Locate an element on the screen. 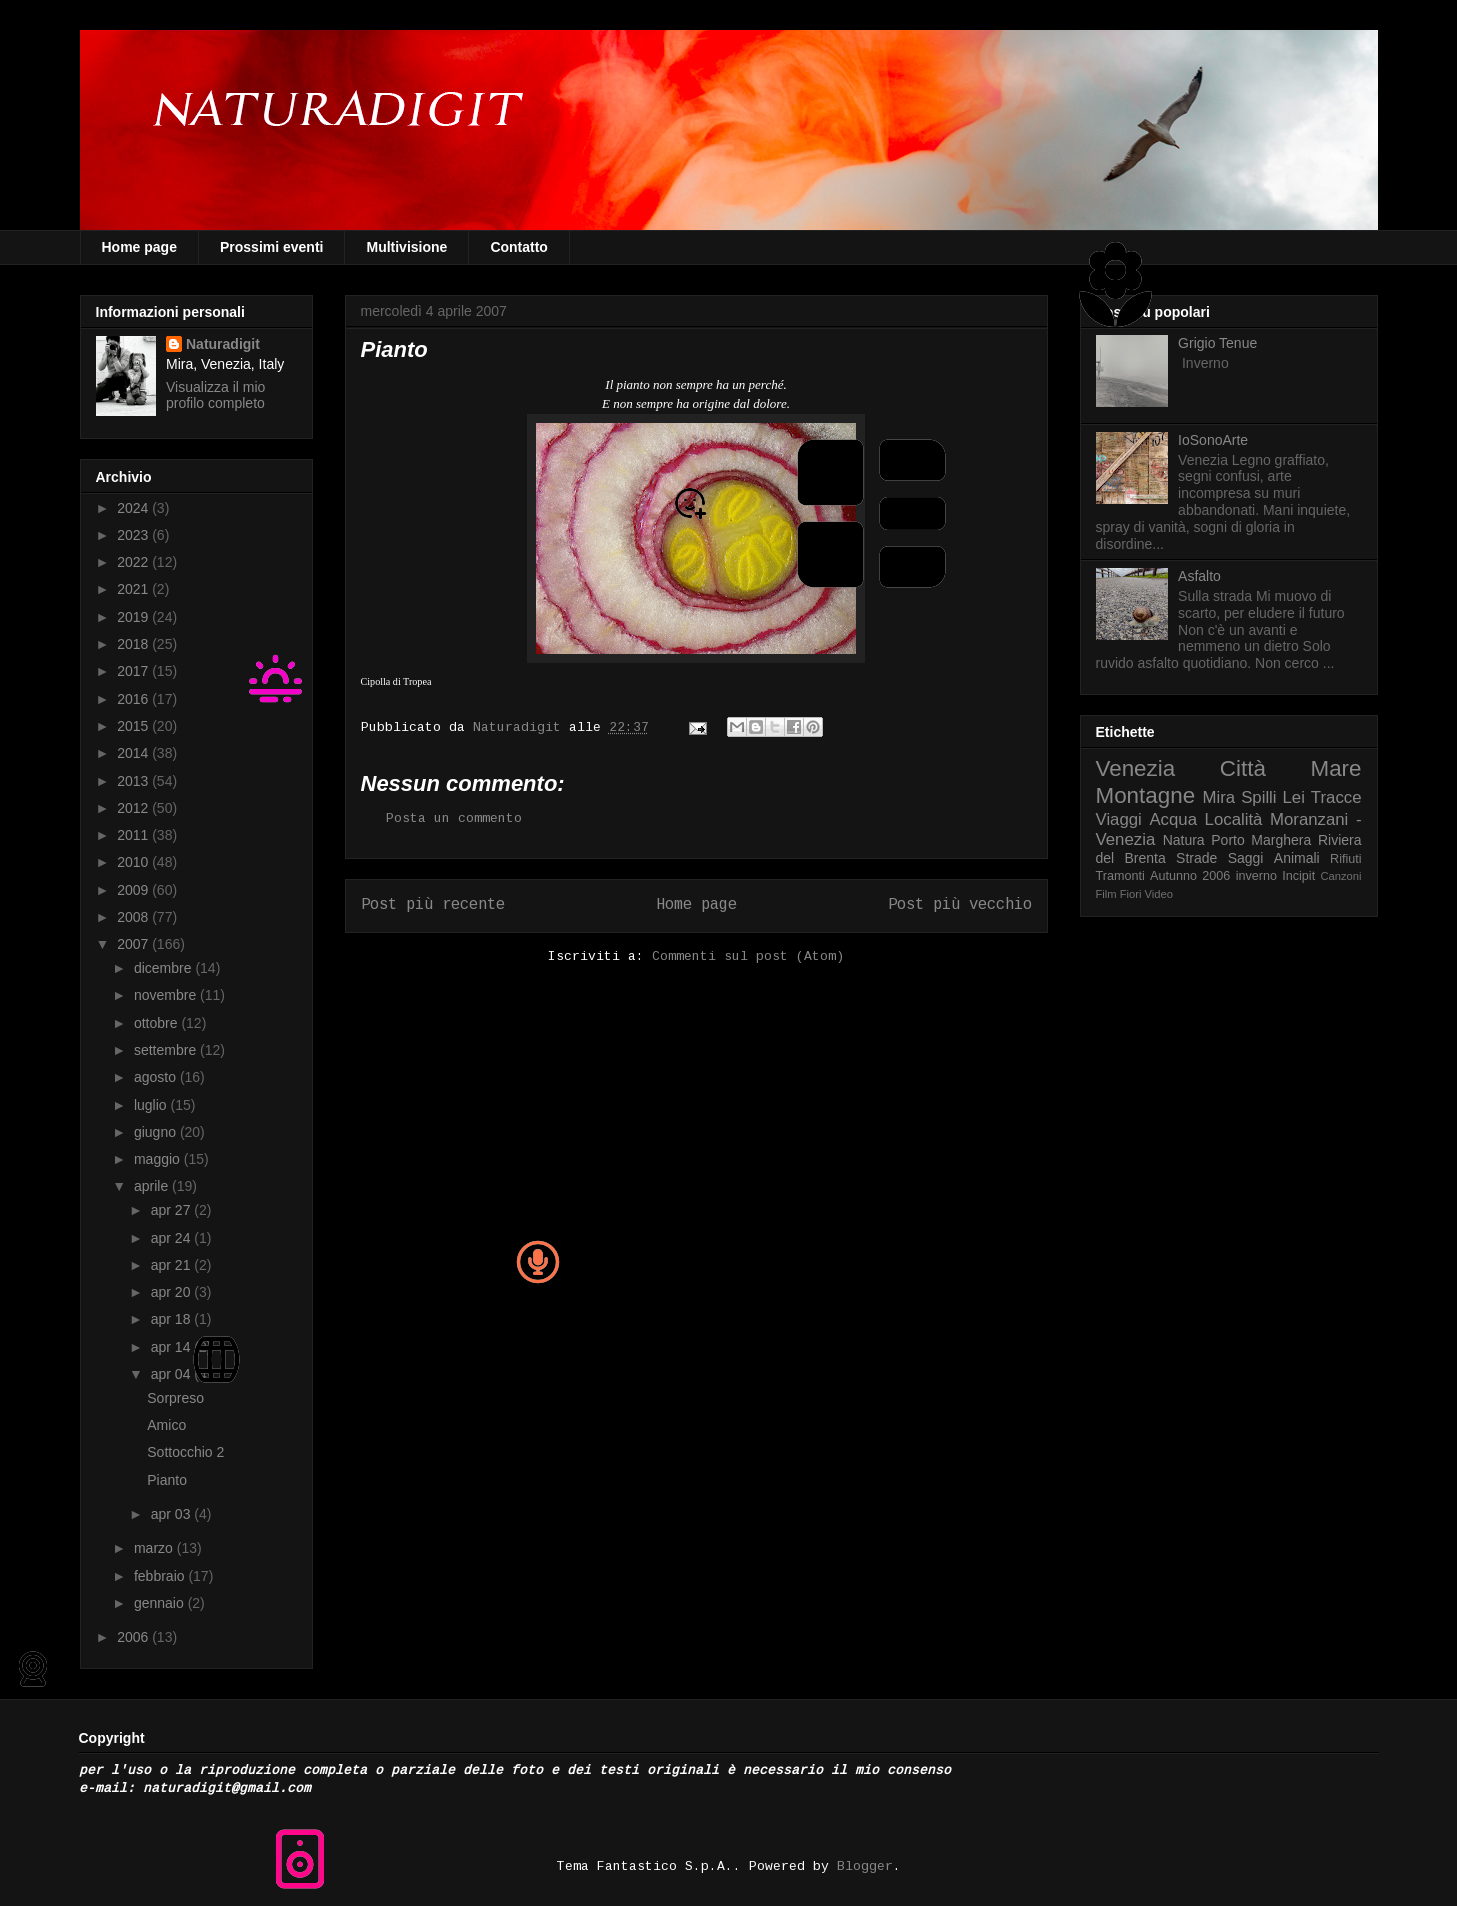 The image size is (1457, 1906). add a new emoji reaction is located at coordinates (690, 503).